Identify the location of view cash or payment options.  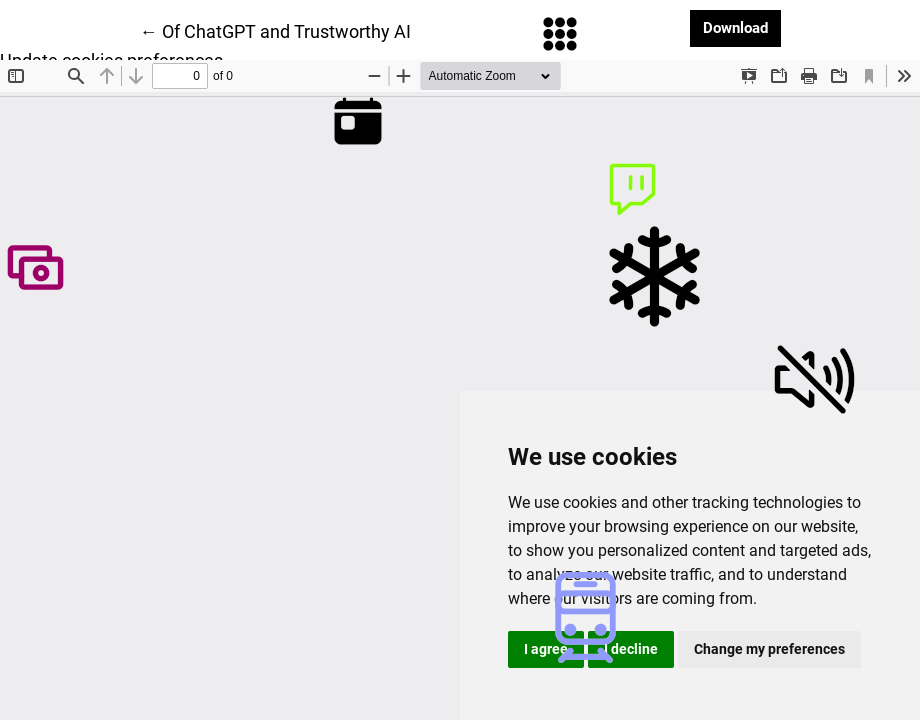
(35, 267).